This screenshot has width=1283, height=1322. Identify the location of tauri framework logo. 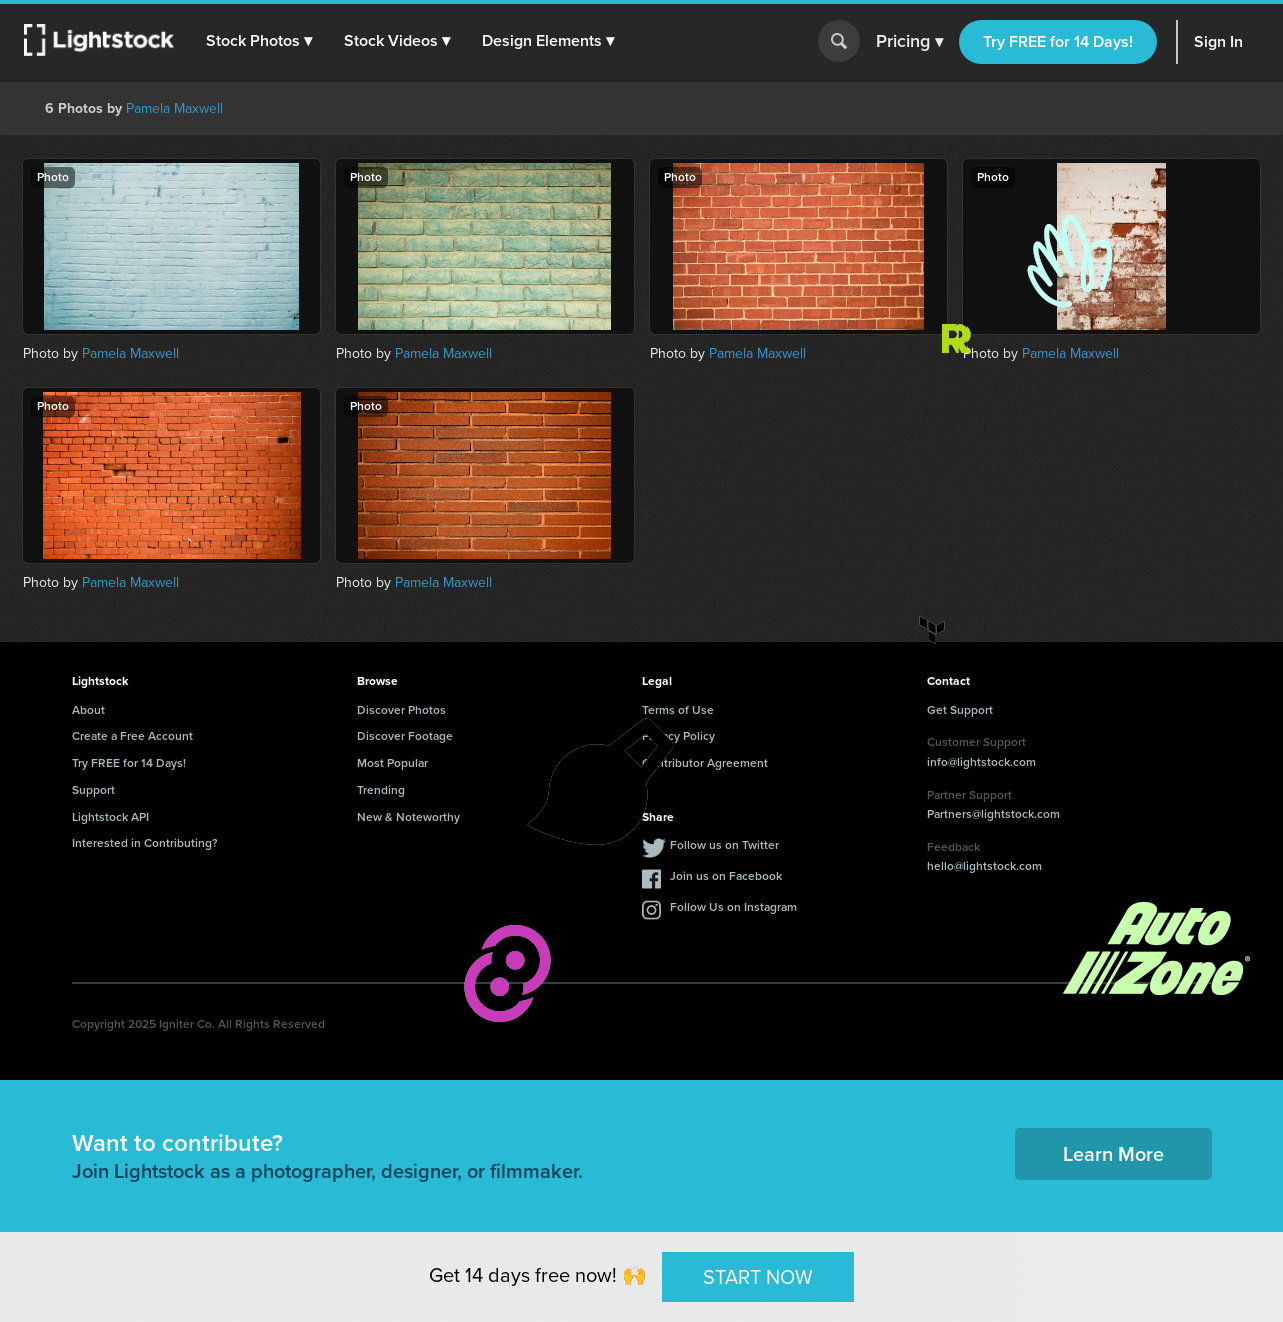
(507, 973).